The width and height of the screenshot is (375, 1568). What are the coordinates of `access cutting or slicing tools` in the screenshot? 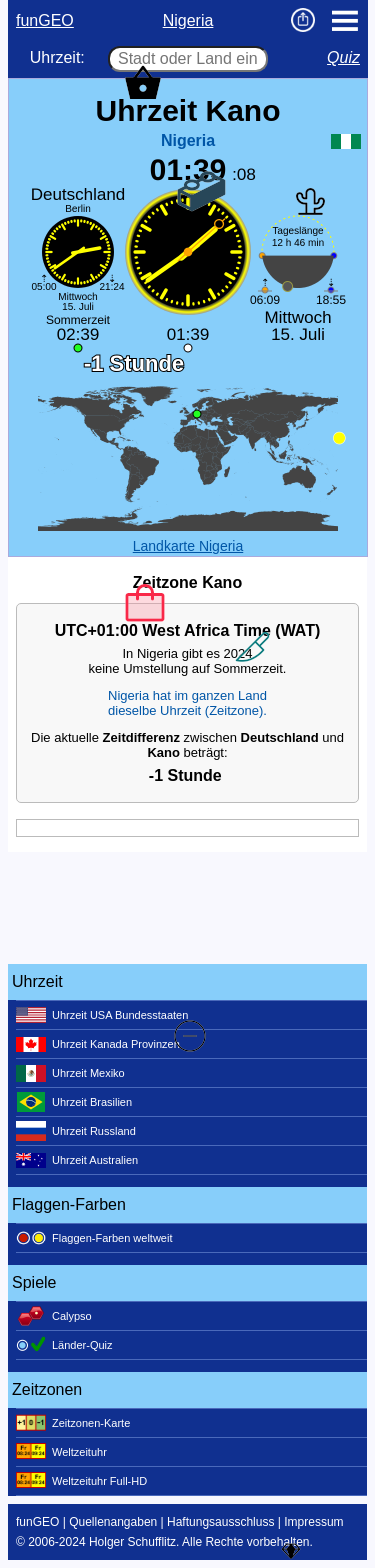 It's located at (252, 647).